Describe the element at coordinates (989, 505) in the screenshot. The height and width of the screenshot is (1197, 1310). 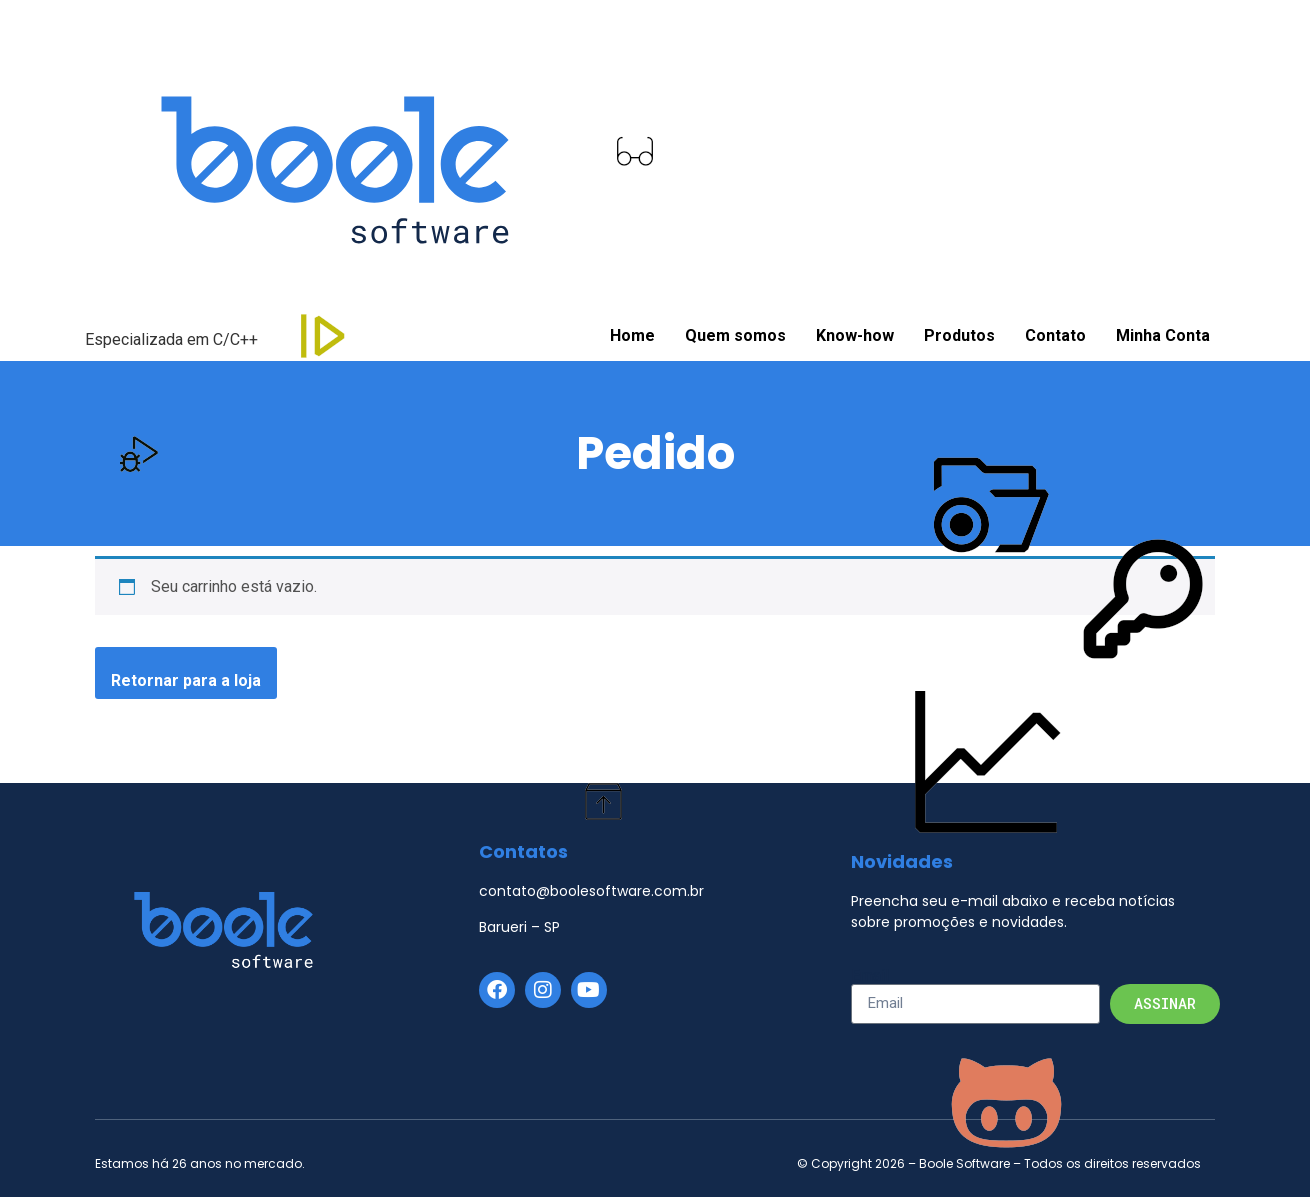
I see `expanded root directory in file explorer` at that location.